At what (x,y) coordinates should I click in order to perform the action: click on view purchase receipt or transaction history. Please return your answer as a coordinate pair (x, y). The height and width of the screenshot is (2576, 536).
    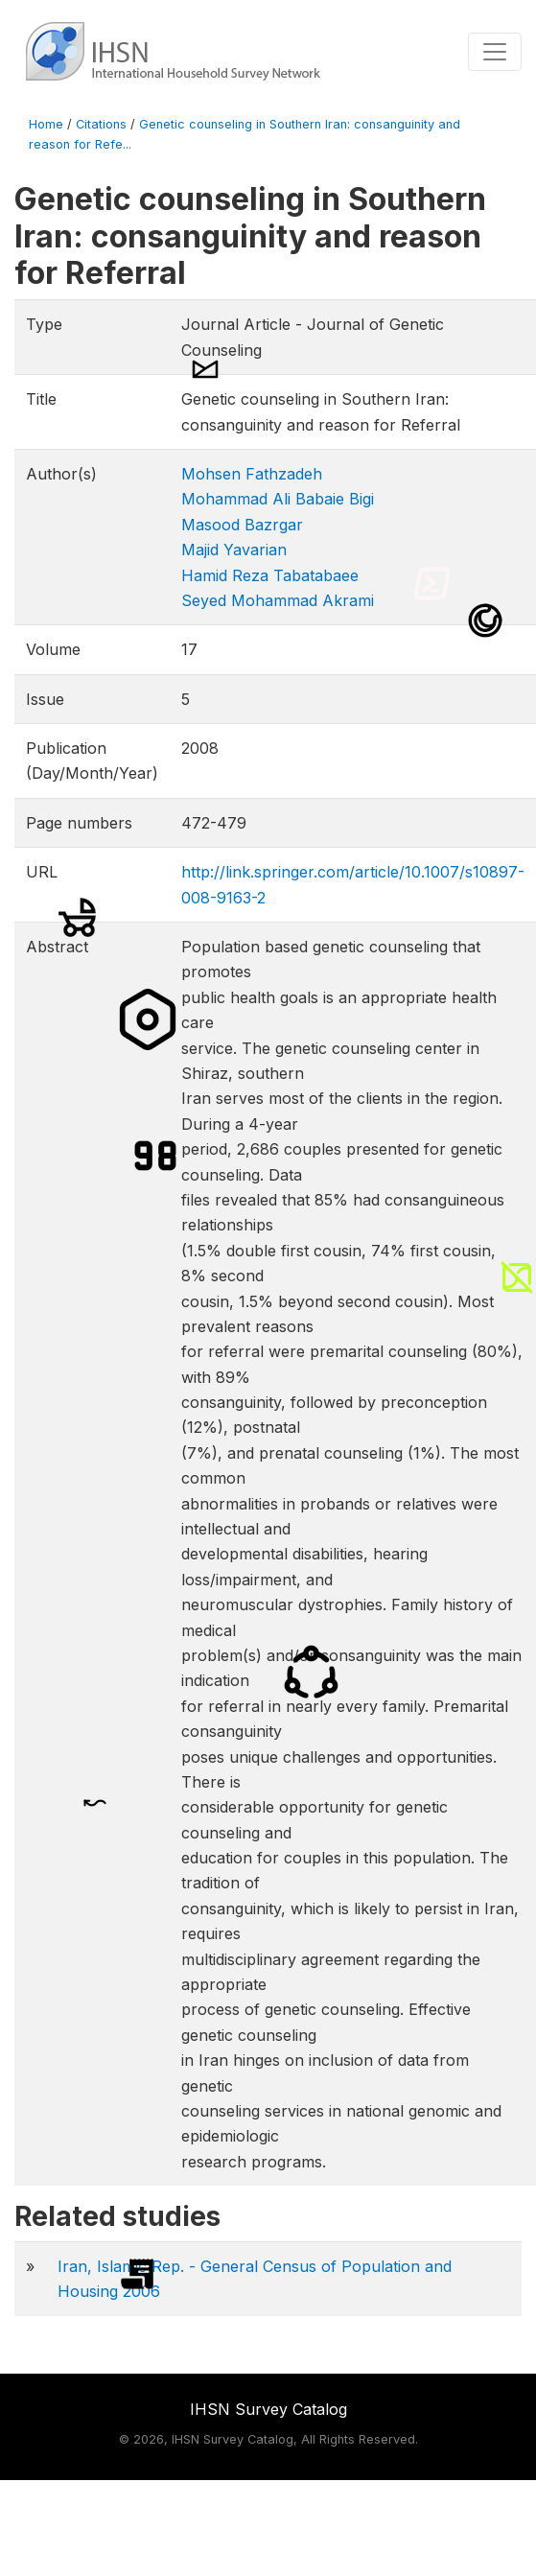
    Looking at the image, I should click on (137, 2274).